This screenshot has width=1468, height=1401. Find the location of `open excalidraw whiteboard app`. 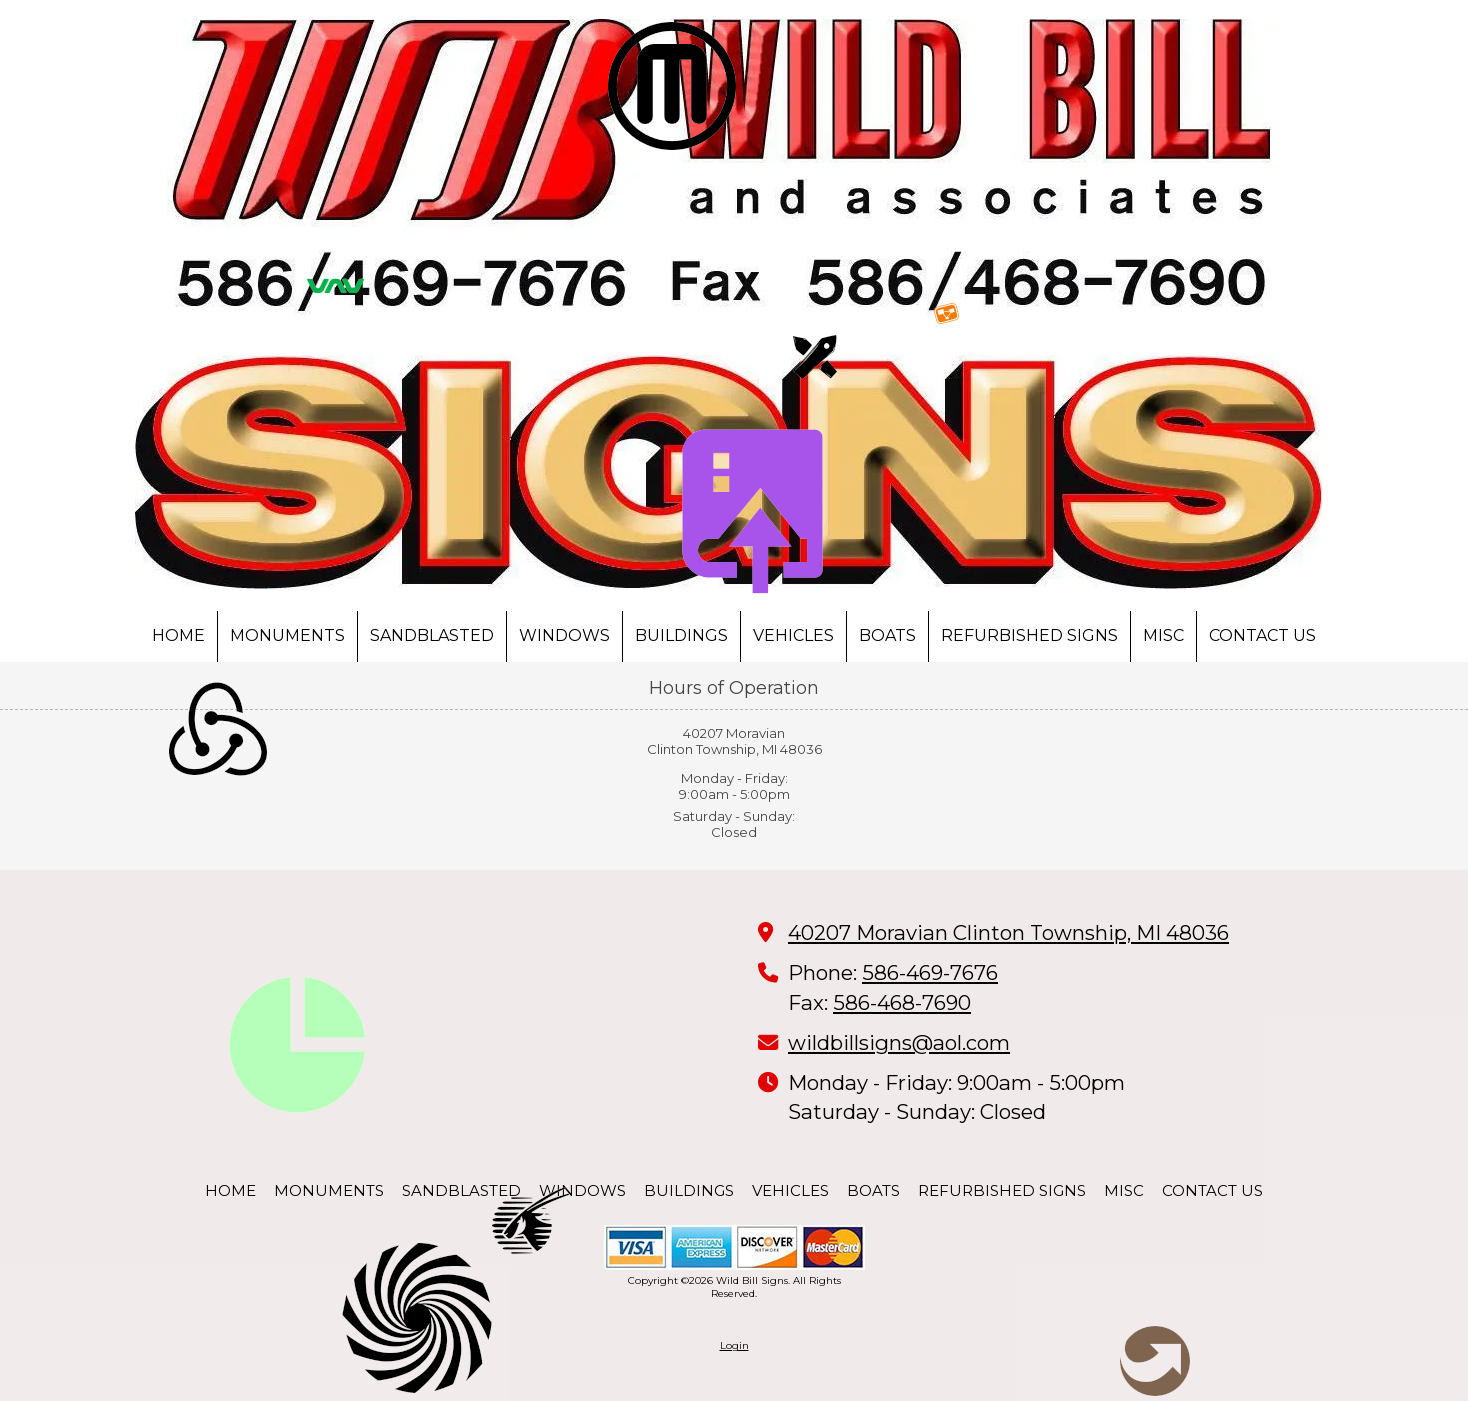

open excalidraw whiteboard app is located at coordinates (815, 357).